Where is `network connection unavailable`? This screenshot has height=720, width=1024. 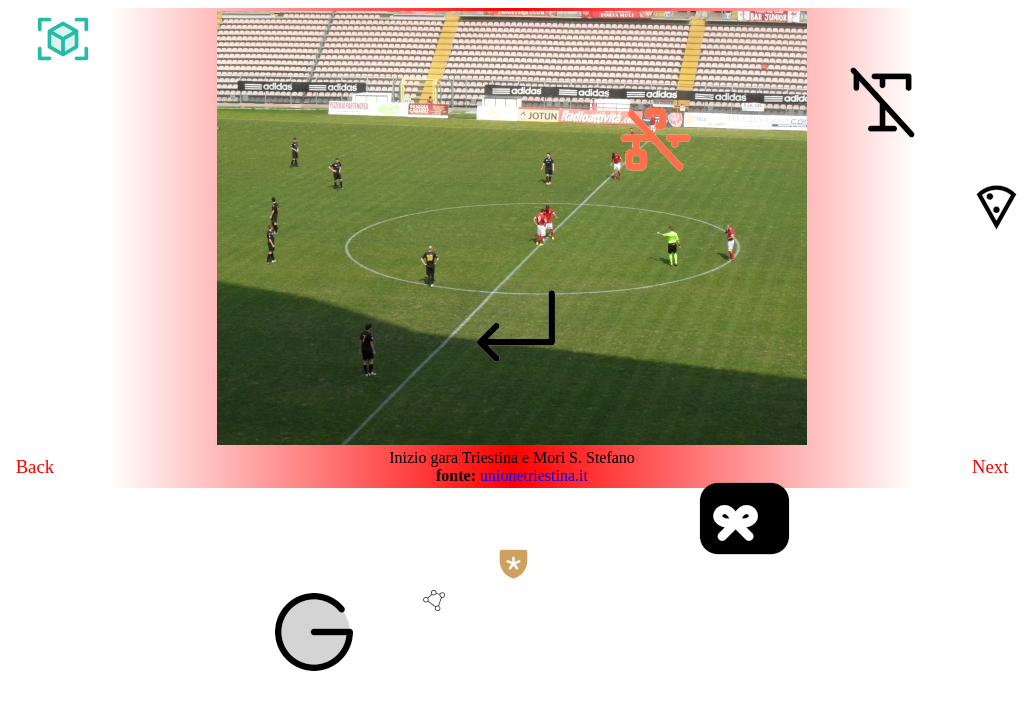
network connection unavailable is located at coordinates (655, 140).